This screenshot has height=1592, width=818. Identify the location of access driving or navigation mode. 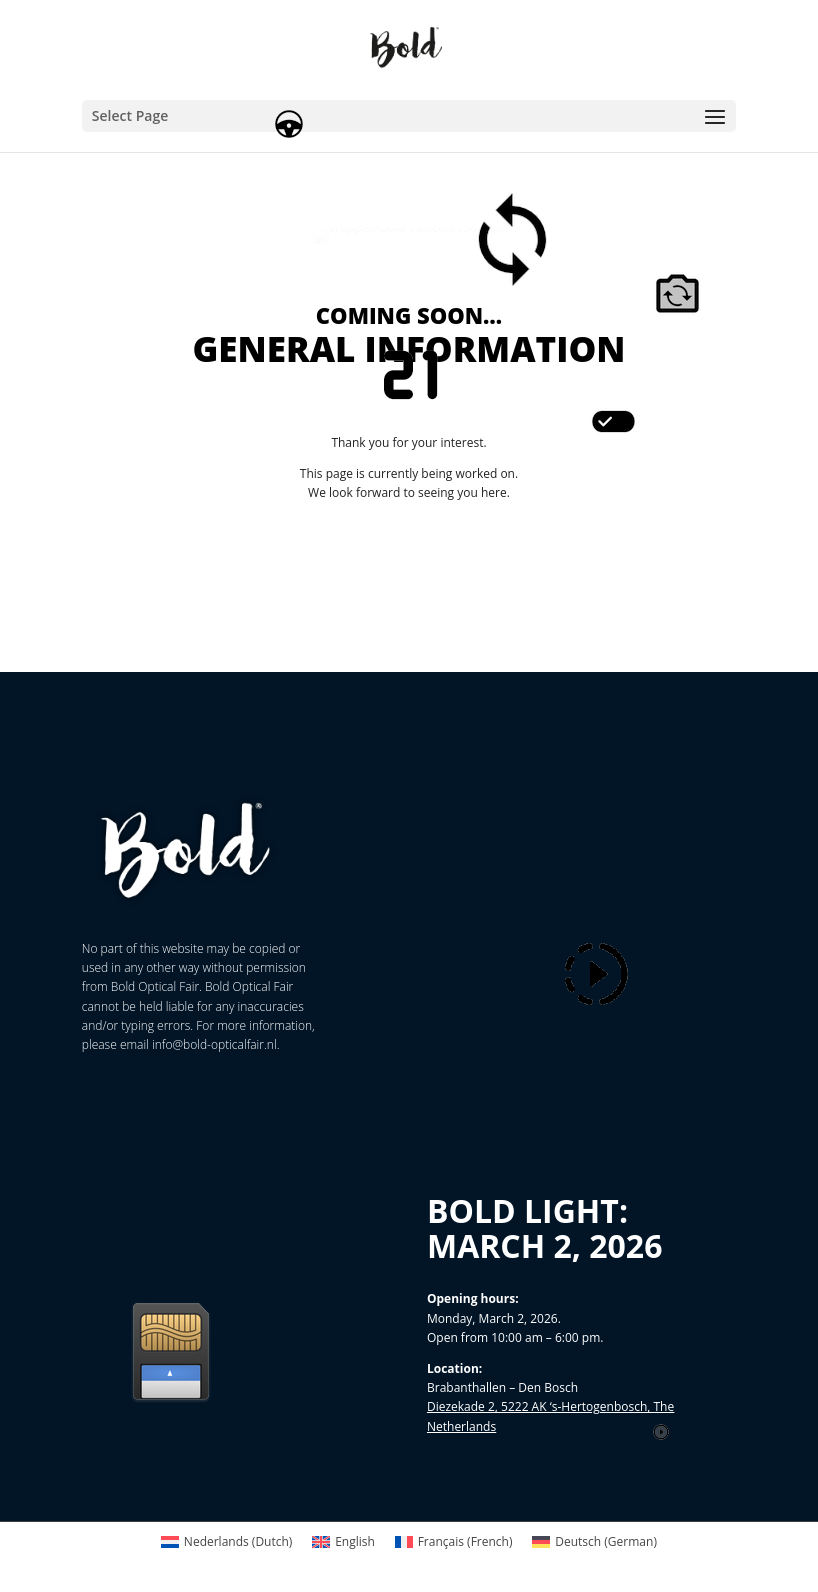
(289, 124).